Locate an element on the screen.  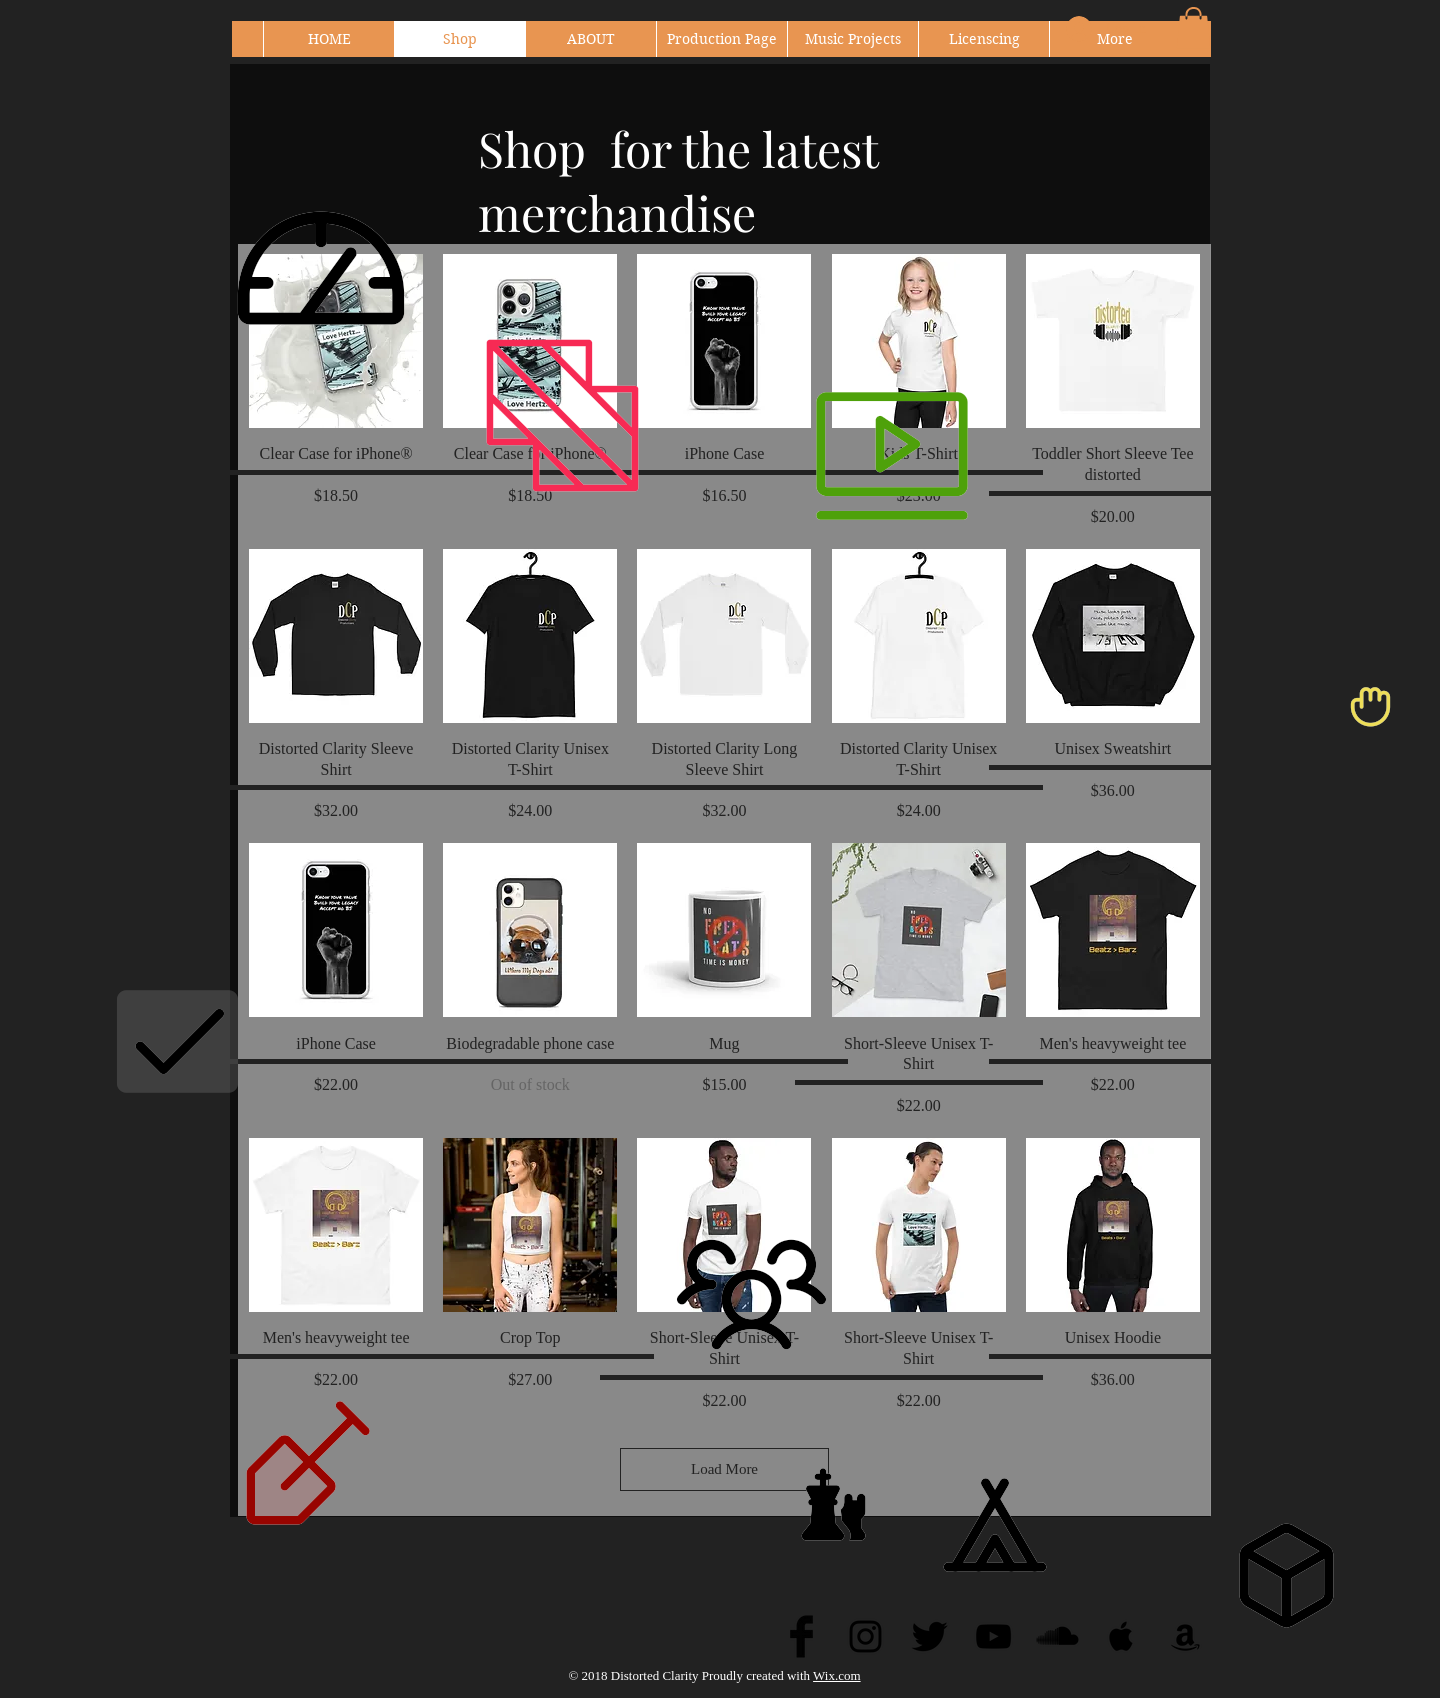
play chess game is located at coordinates (831, 1506).